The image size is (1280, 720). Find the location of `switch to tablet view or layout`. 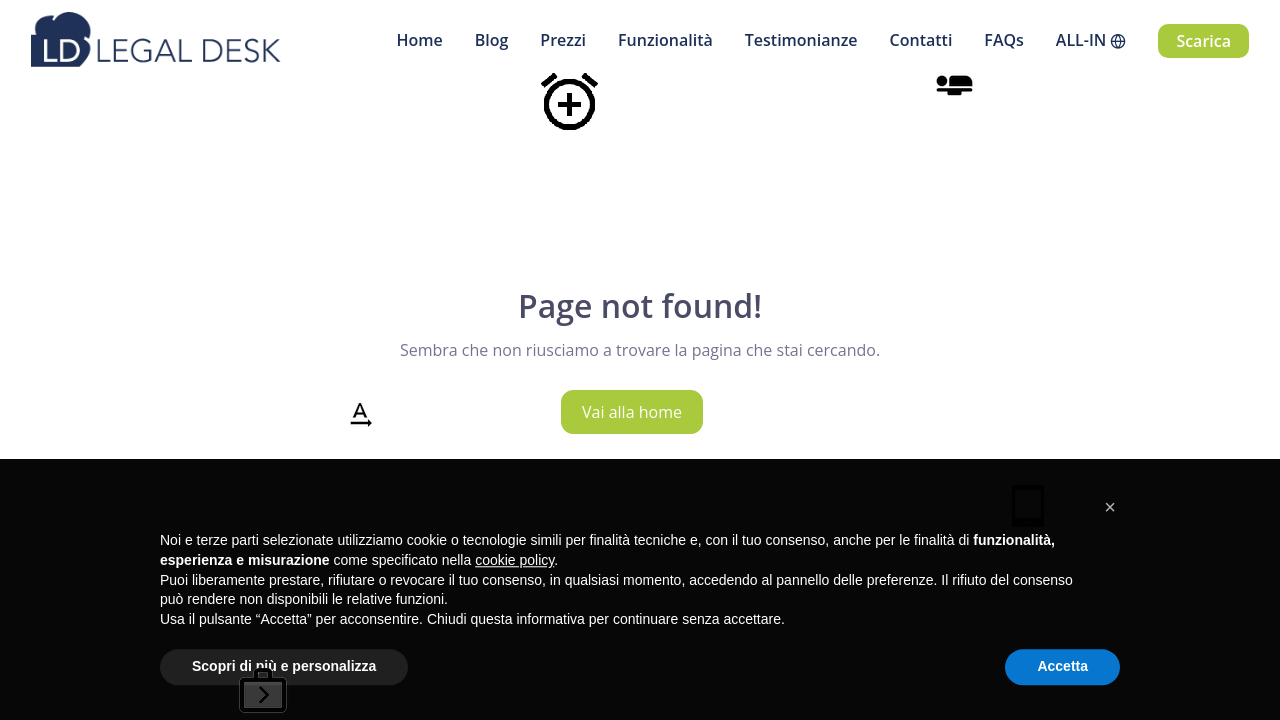

switch to tablet view or layout is located at coordinates (1028, 506).